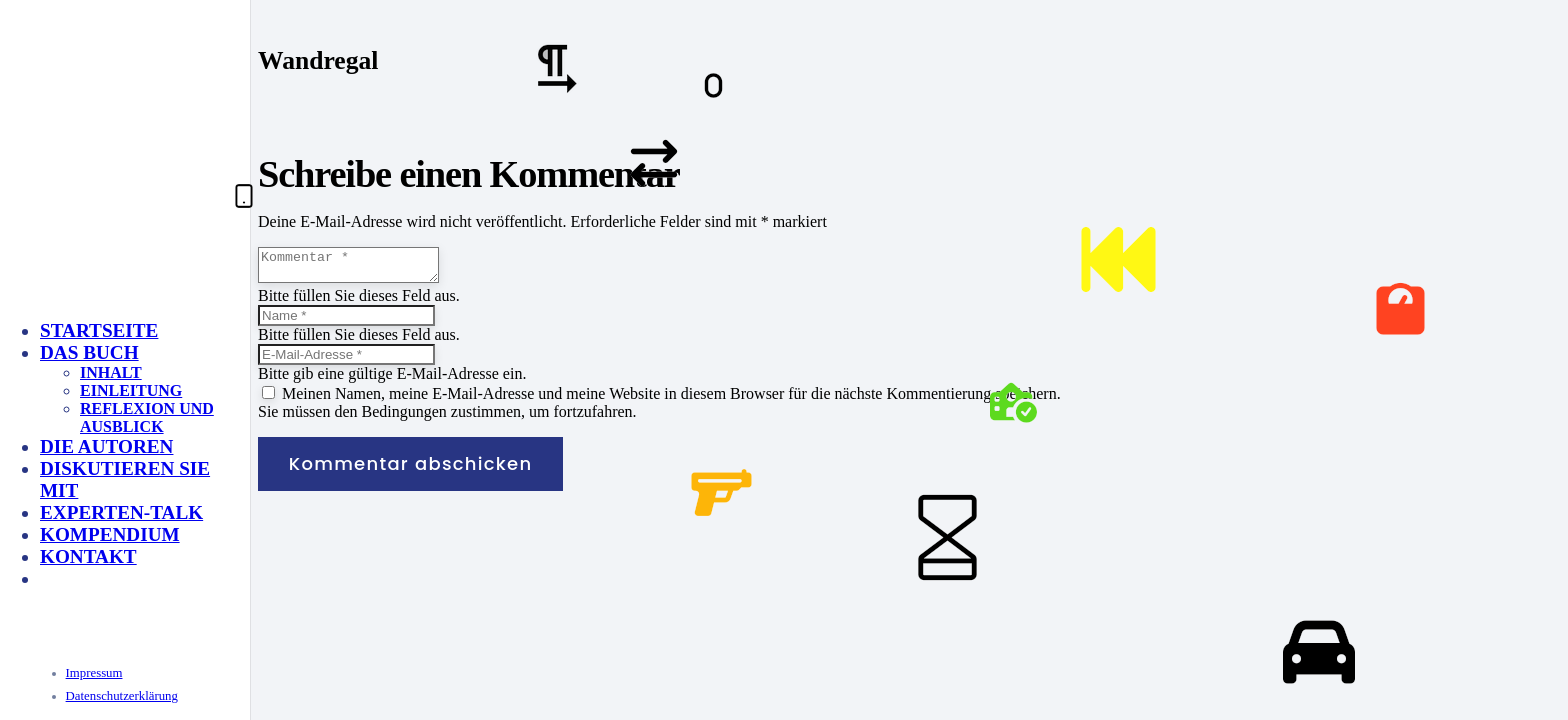 The image size is (1568, 720). I want to click on select car or automobile option, so click(1319, 652).